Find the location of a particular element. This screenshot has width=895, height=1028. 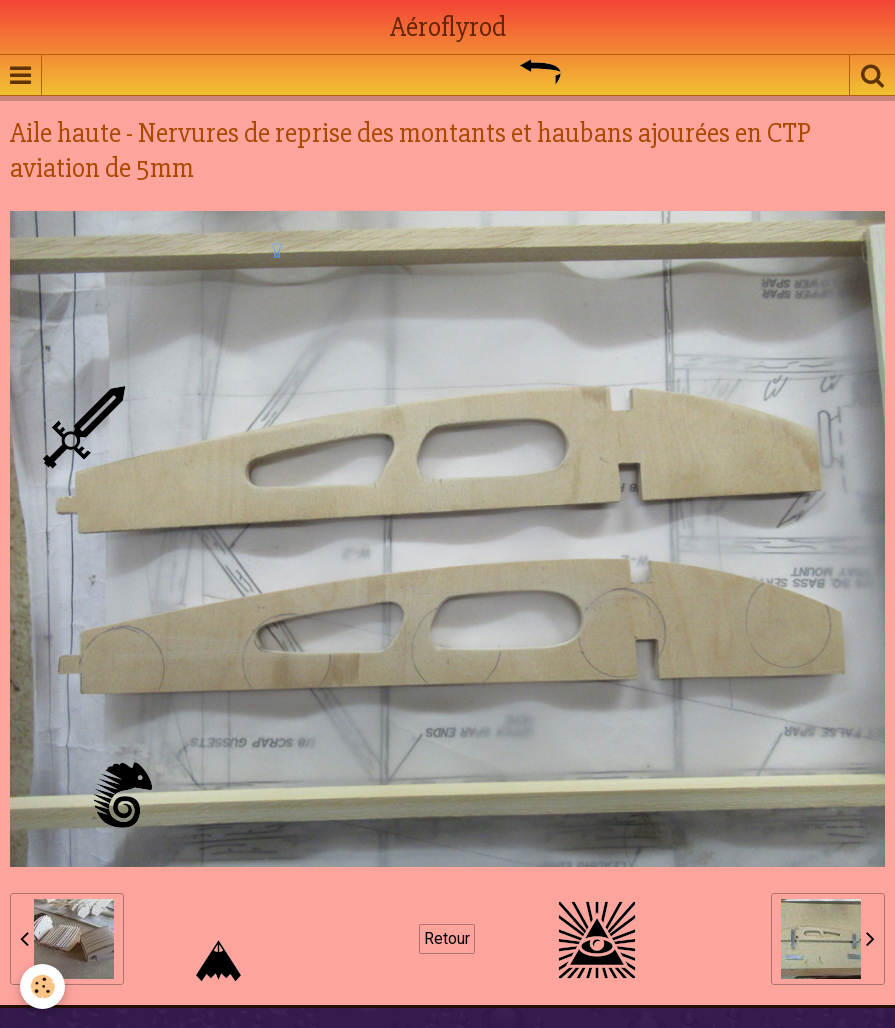

swipe left gesture indicator is located at coordinates (539, 70).